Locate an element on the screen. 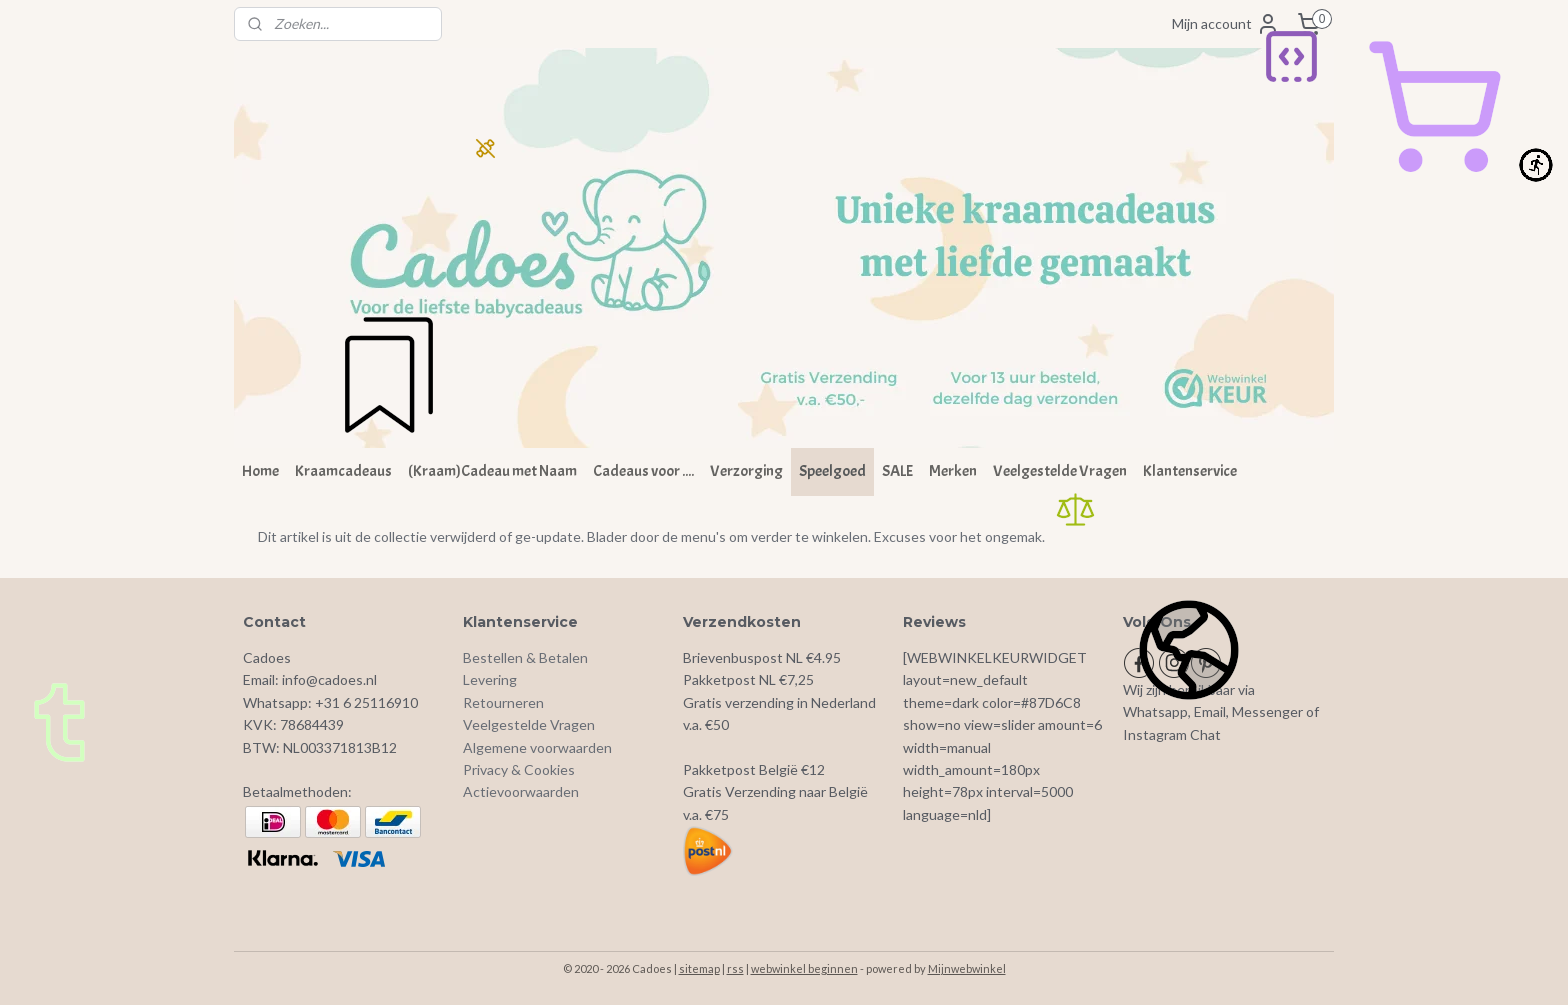 This screenshot has height=1005, width=1568. view western hemisphere or americas region is located at coordinates (1189, 650).